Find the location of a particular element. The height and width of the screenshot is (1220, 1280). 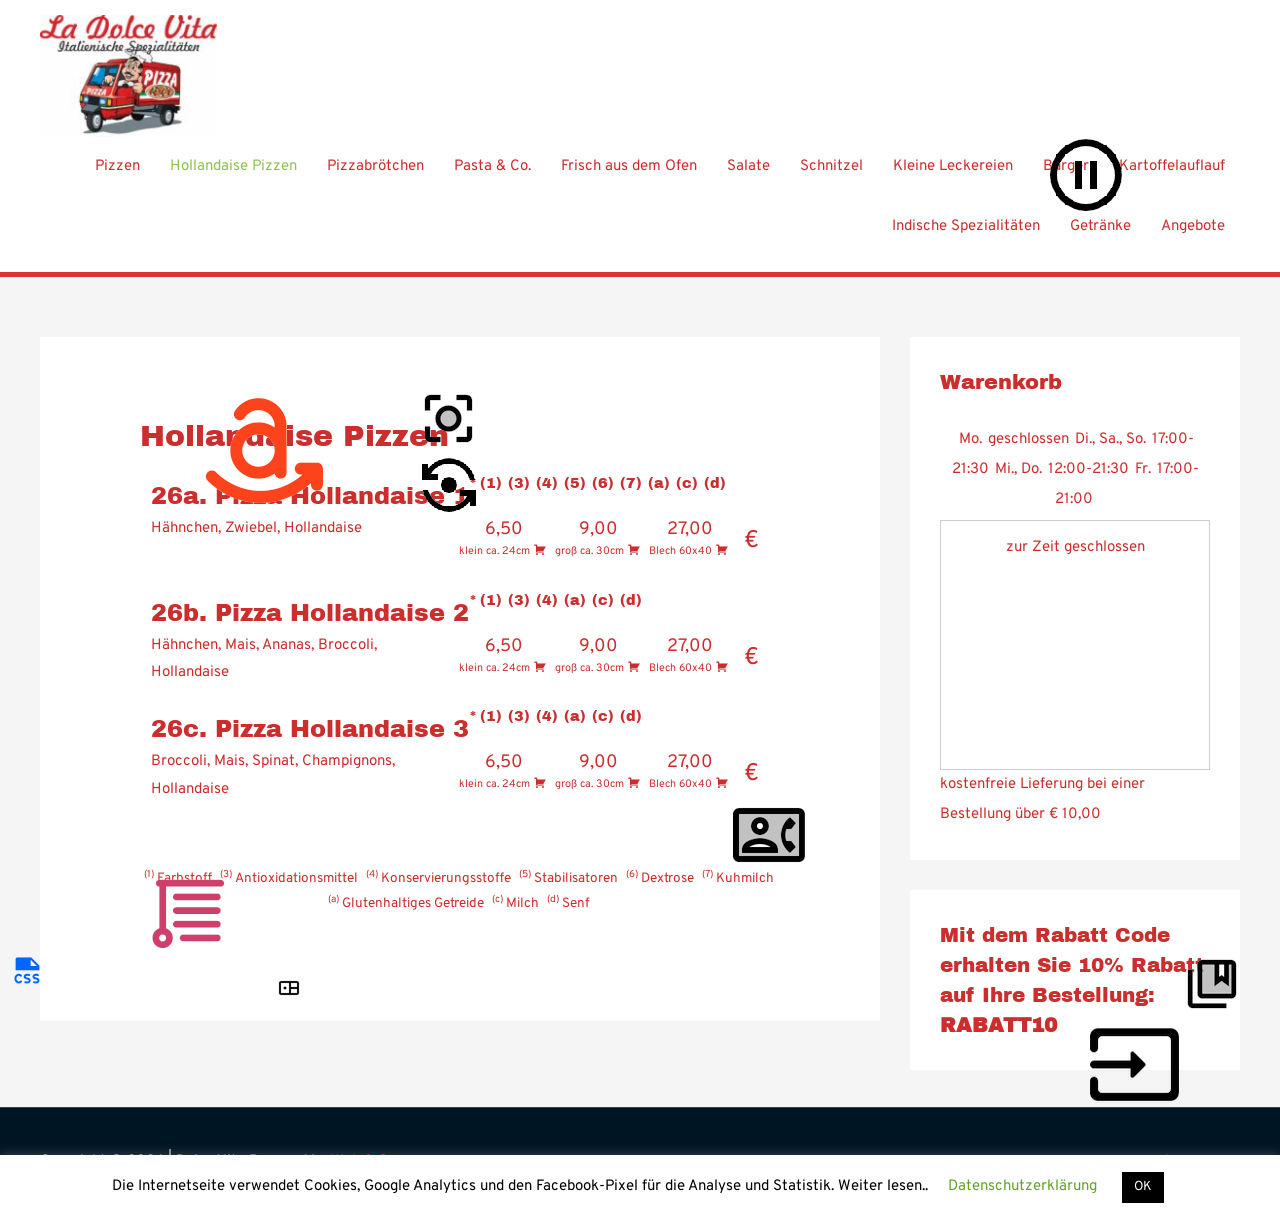

open the Amazon app or website is located at coordinates (260, 448).